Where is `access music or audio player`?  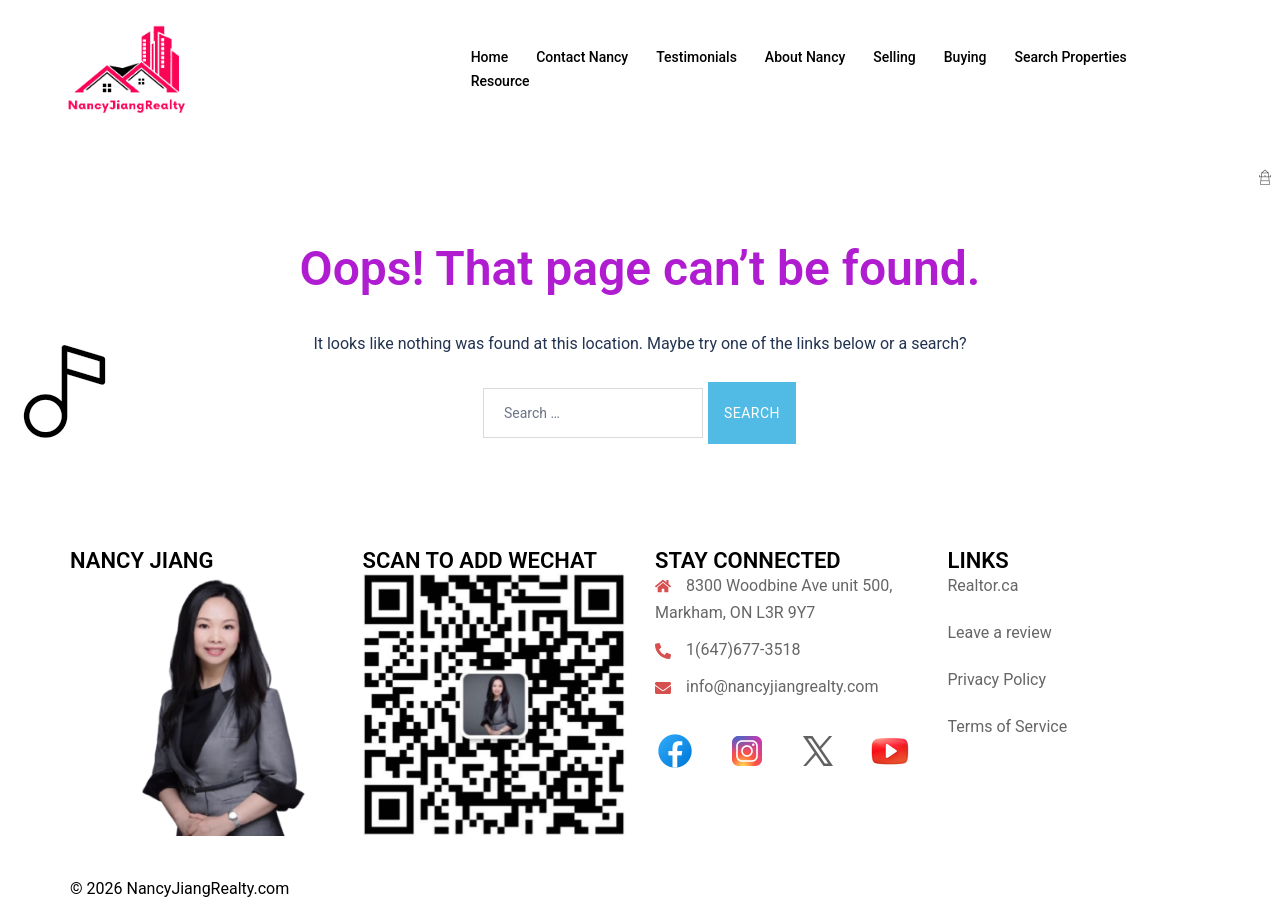
access music or audio player is located at coordinates (64, 389).